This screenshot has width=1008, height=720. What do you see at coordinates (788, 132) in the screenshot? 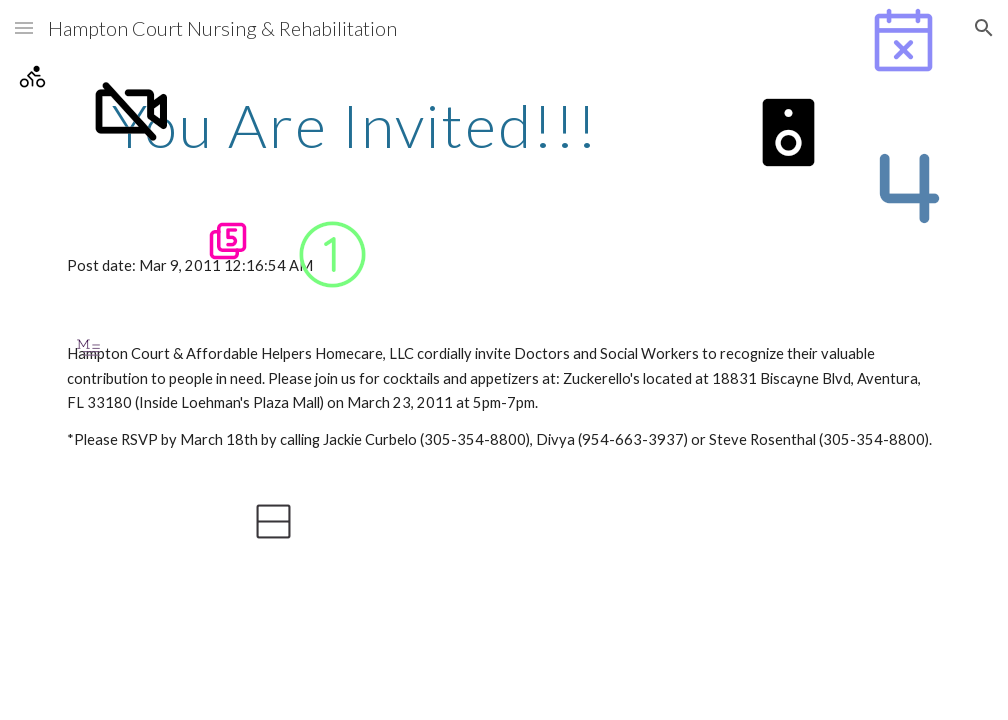
I see `access audio or speaker settings` at bounding box center [788, 132].